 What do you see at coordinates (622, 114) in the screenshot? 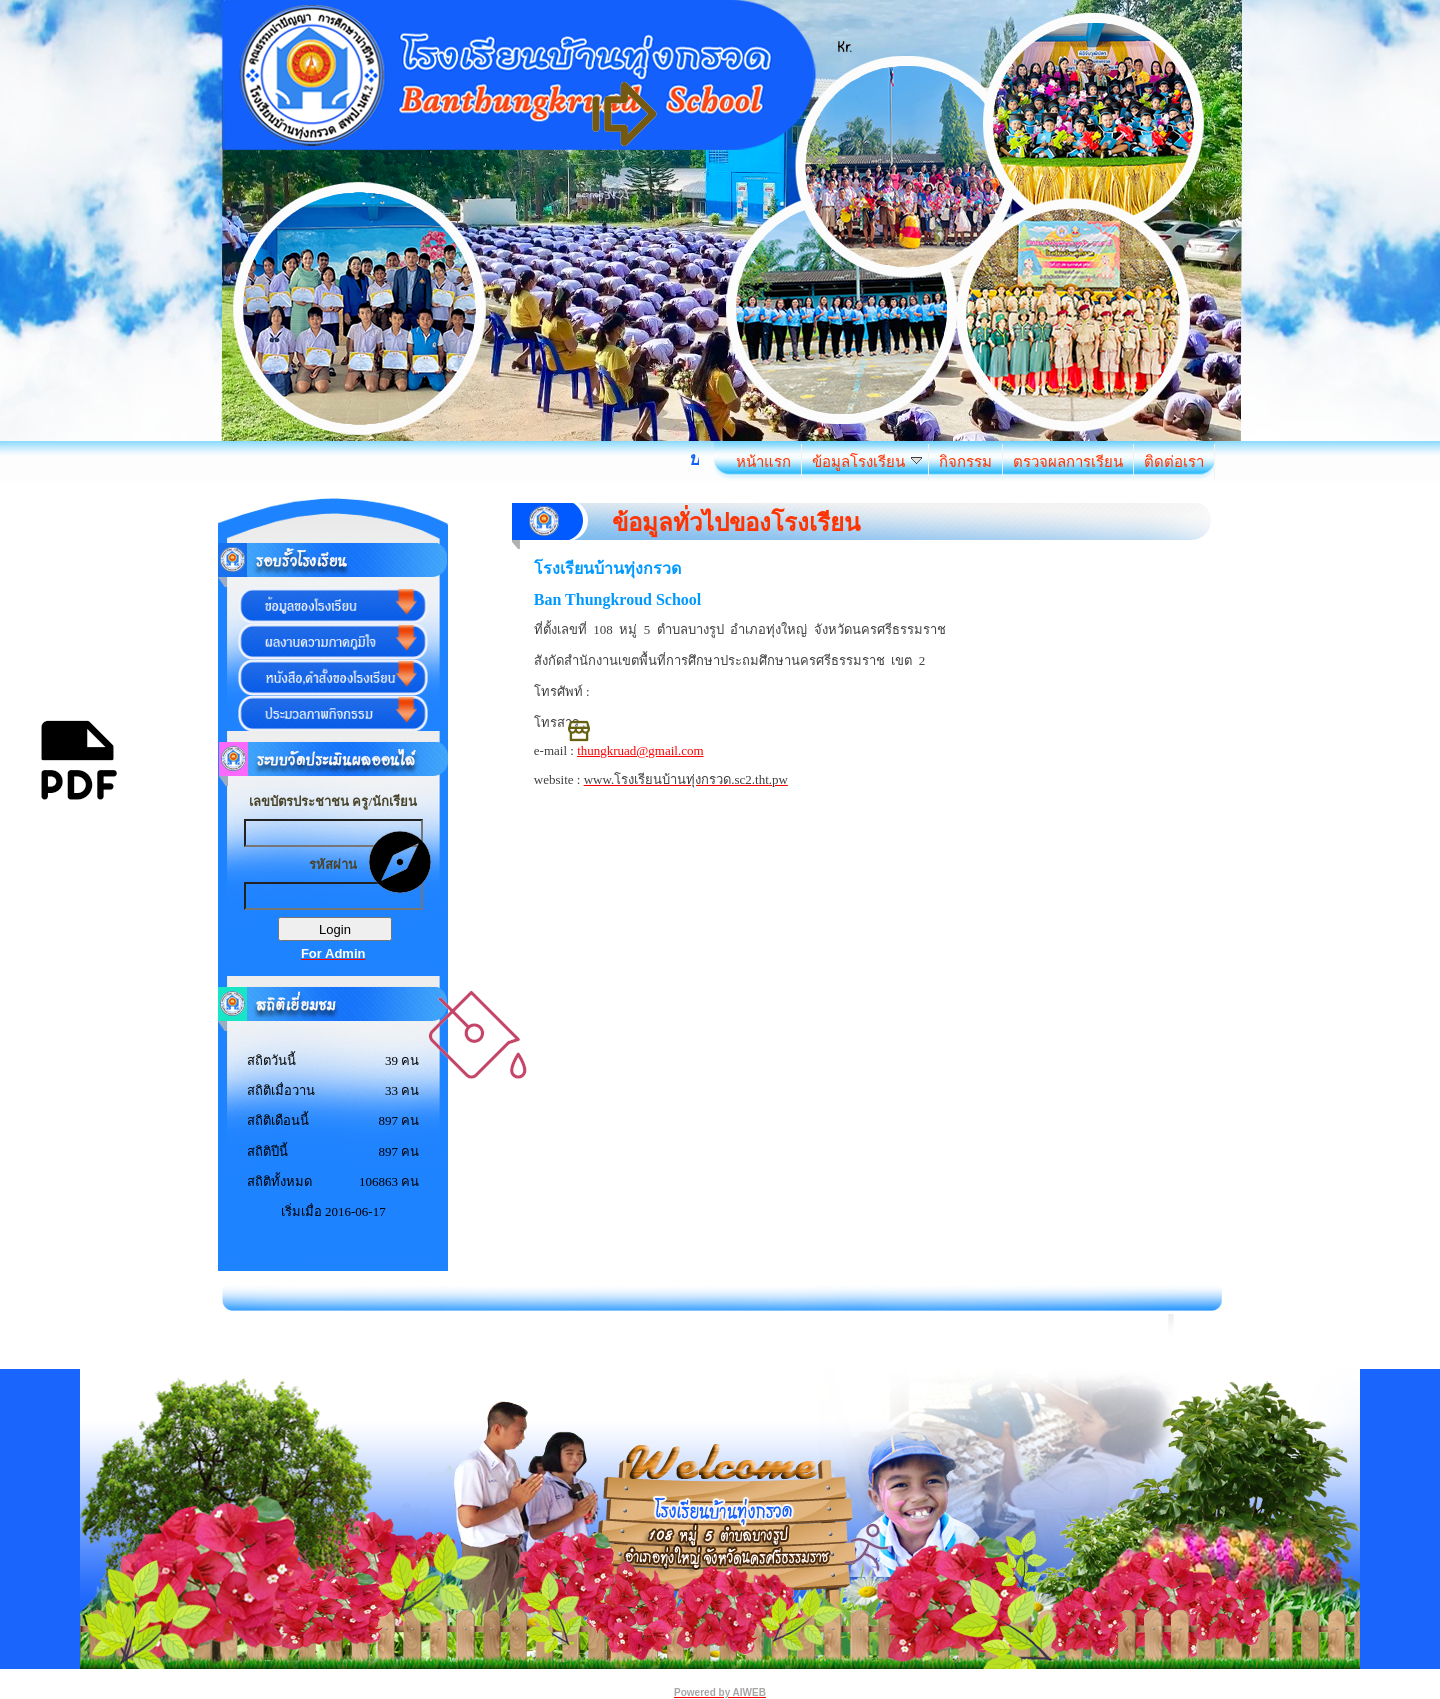
I see `move forward or proceed to next step` at bounding box center [622, 114].